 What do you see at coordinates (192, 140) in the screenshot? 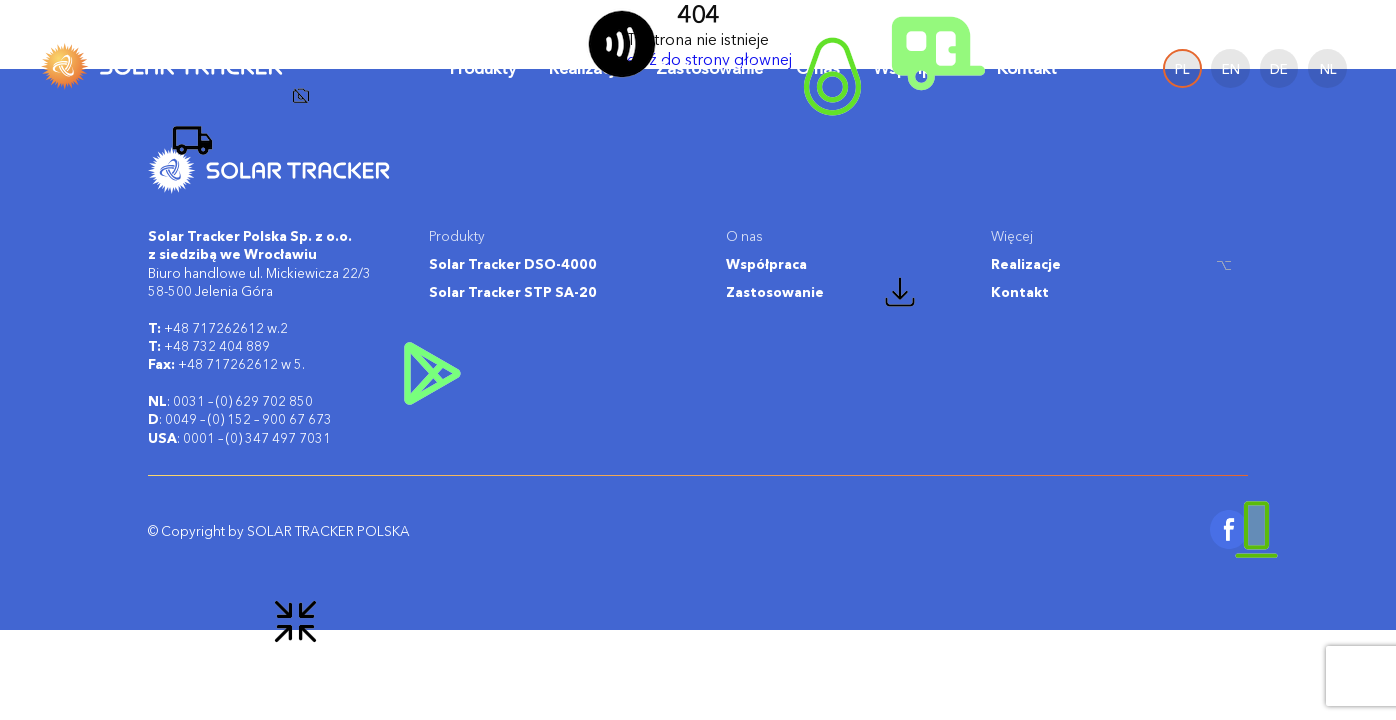
I see `track your delivery status` at bounding box center [192, 140].